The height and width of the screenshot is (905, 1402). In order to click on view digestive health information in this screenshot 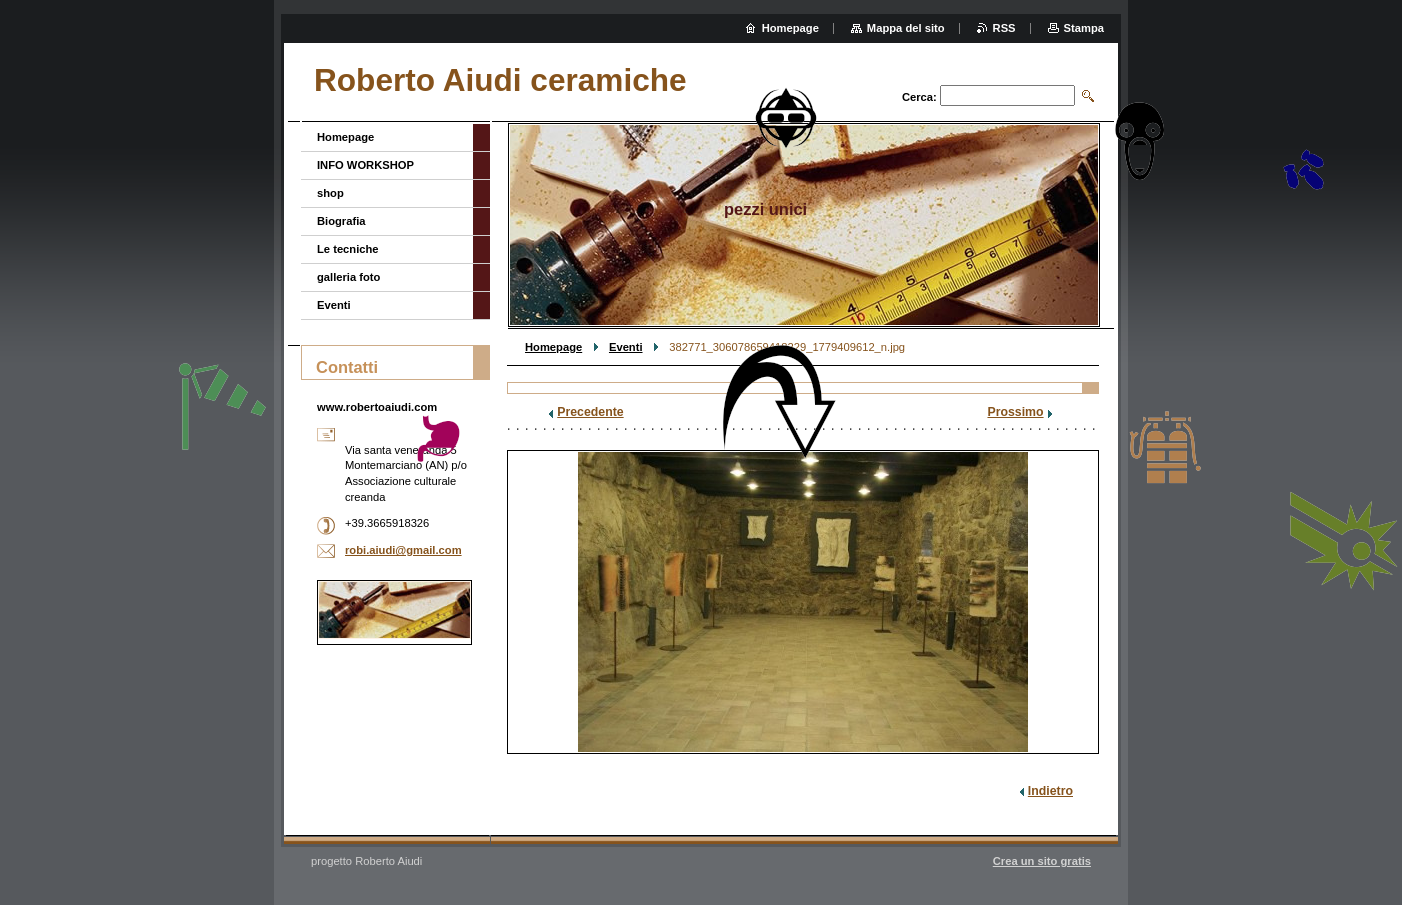, I will do `click(438, 438)`.